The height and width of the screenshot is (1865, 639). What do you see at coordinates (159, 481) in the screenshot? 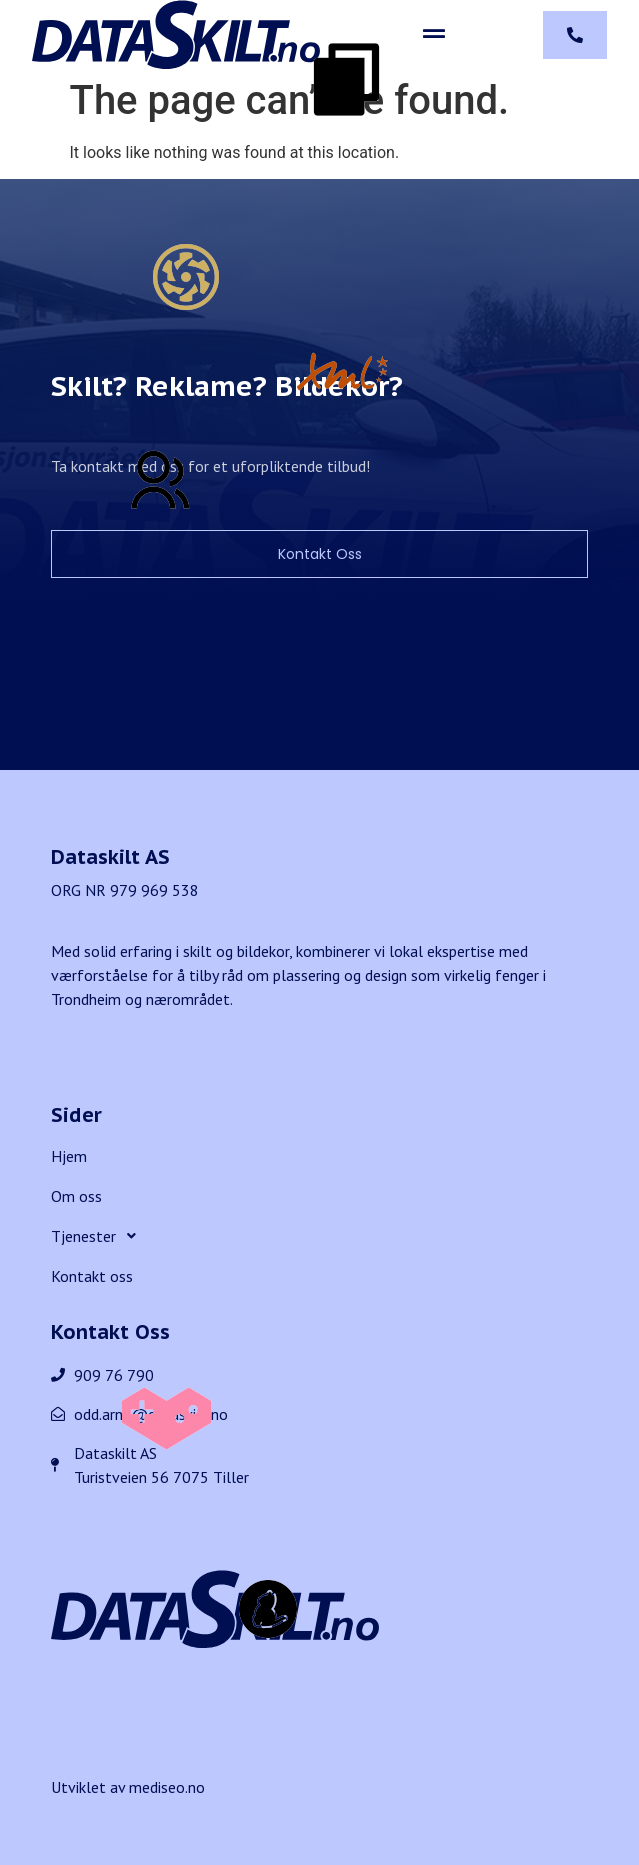
I see `view group members` at bounding box center [159, 481].